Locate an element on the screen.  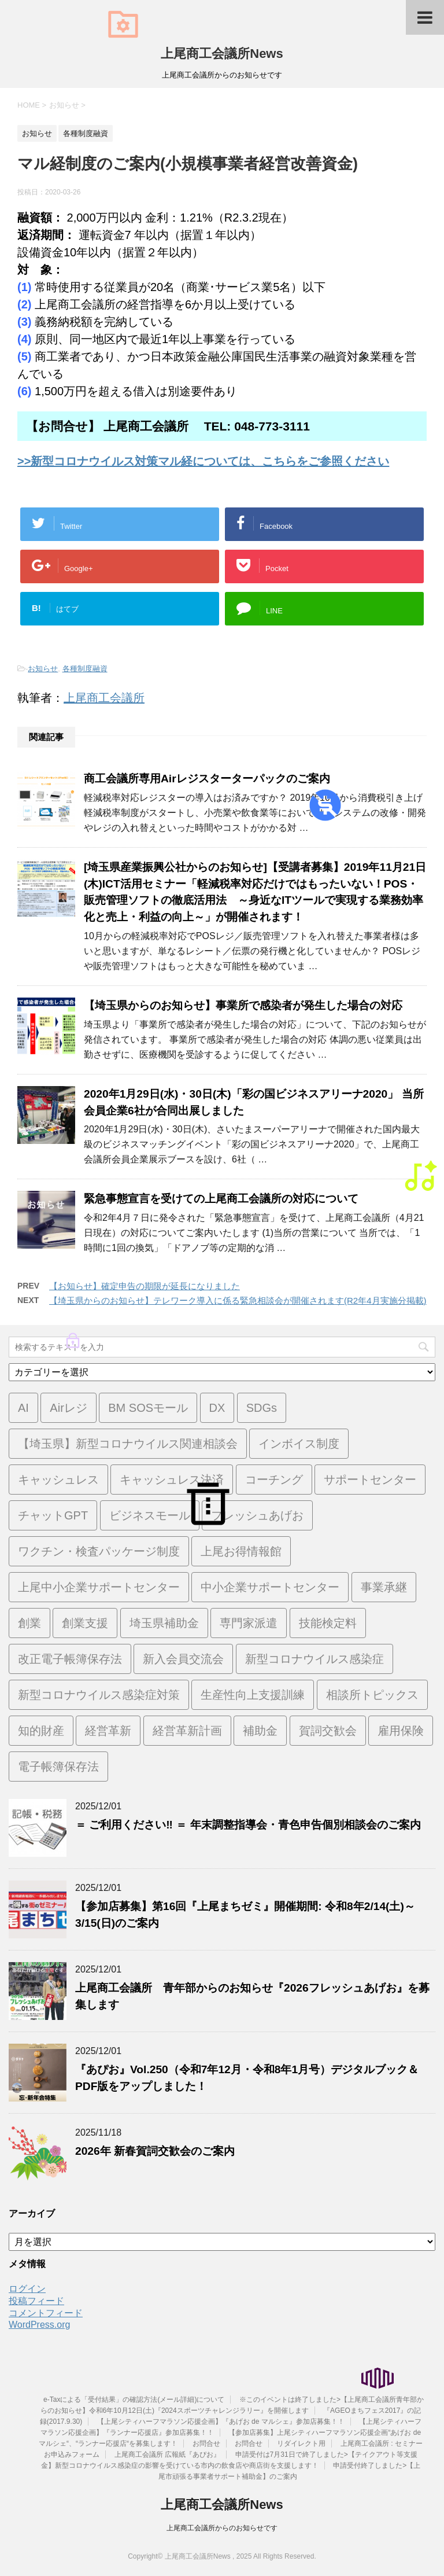
equinix metal logo is located at coordinates (378, 2378).